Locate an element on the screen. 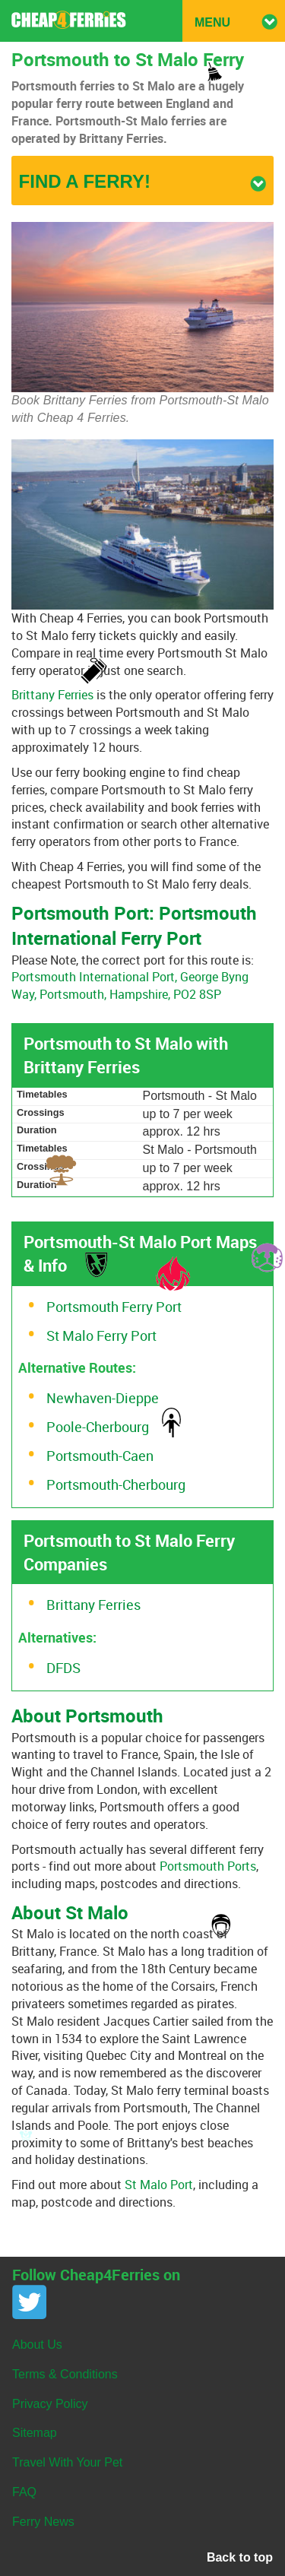 The image size is (285, 2576). indicates poison or venom status effect is located at coordinates (221, 1925).